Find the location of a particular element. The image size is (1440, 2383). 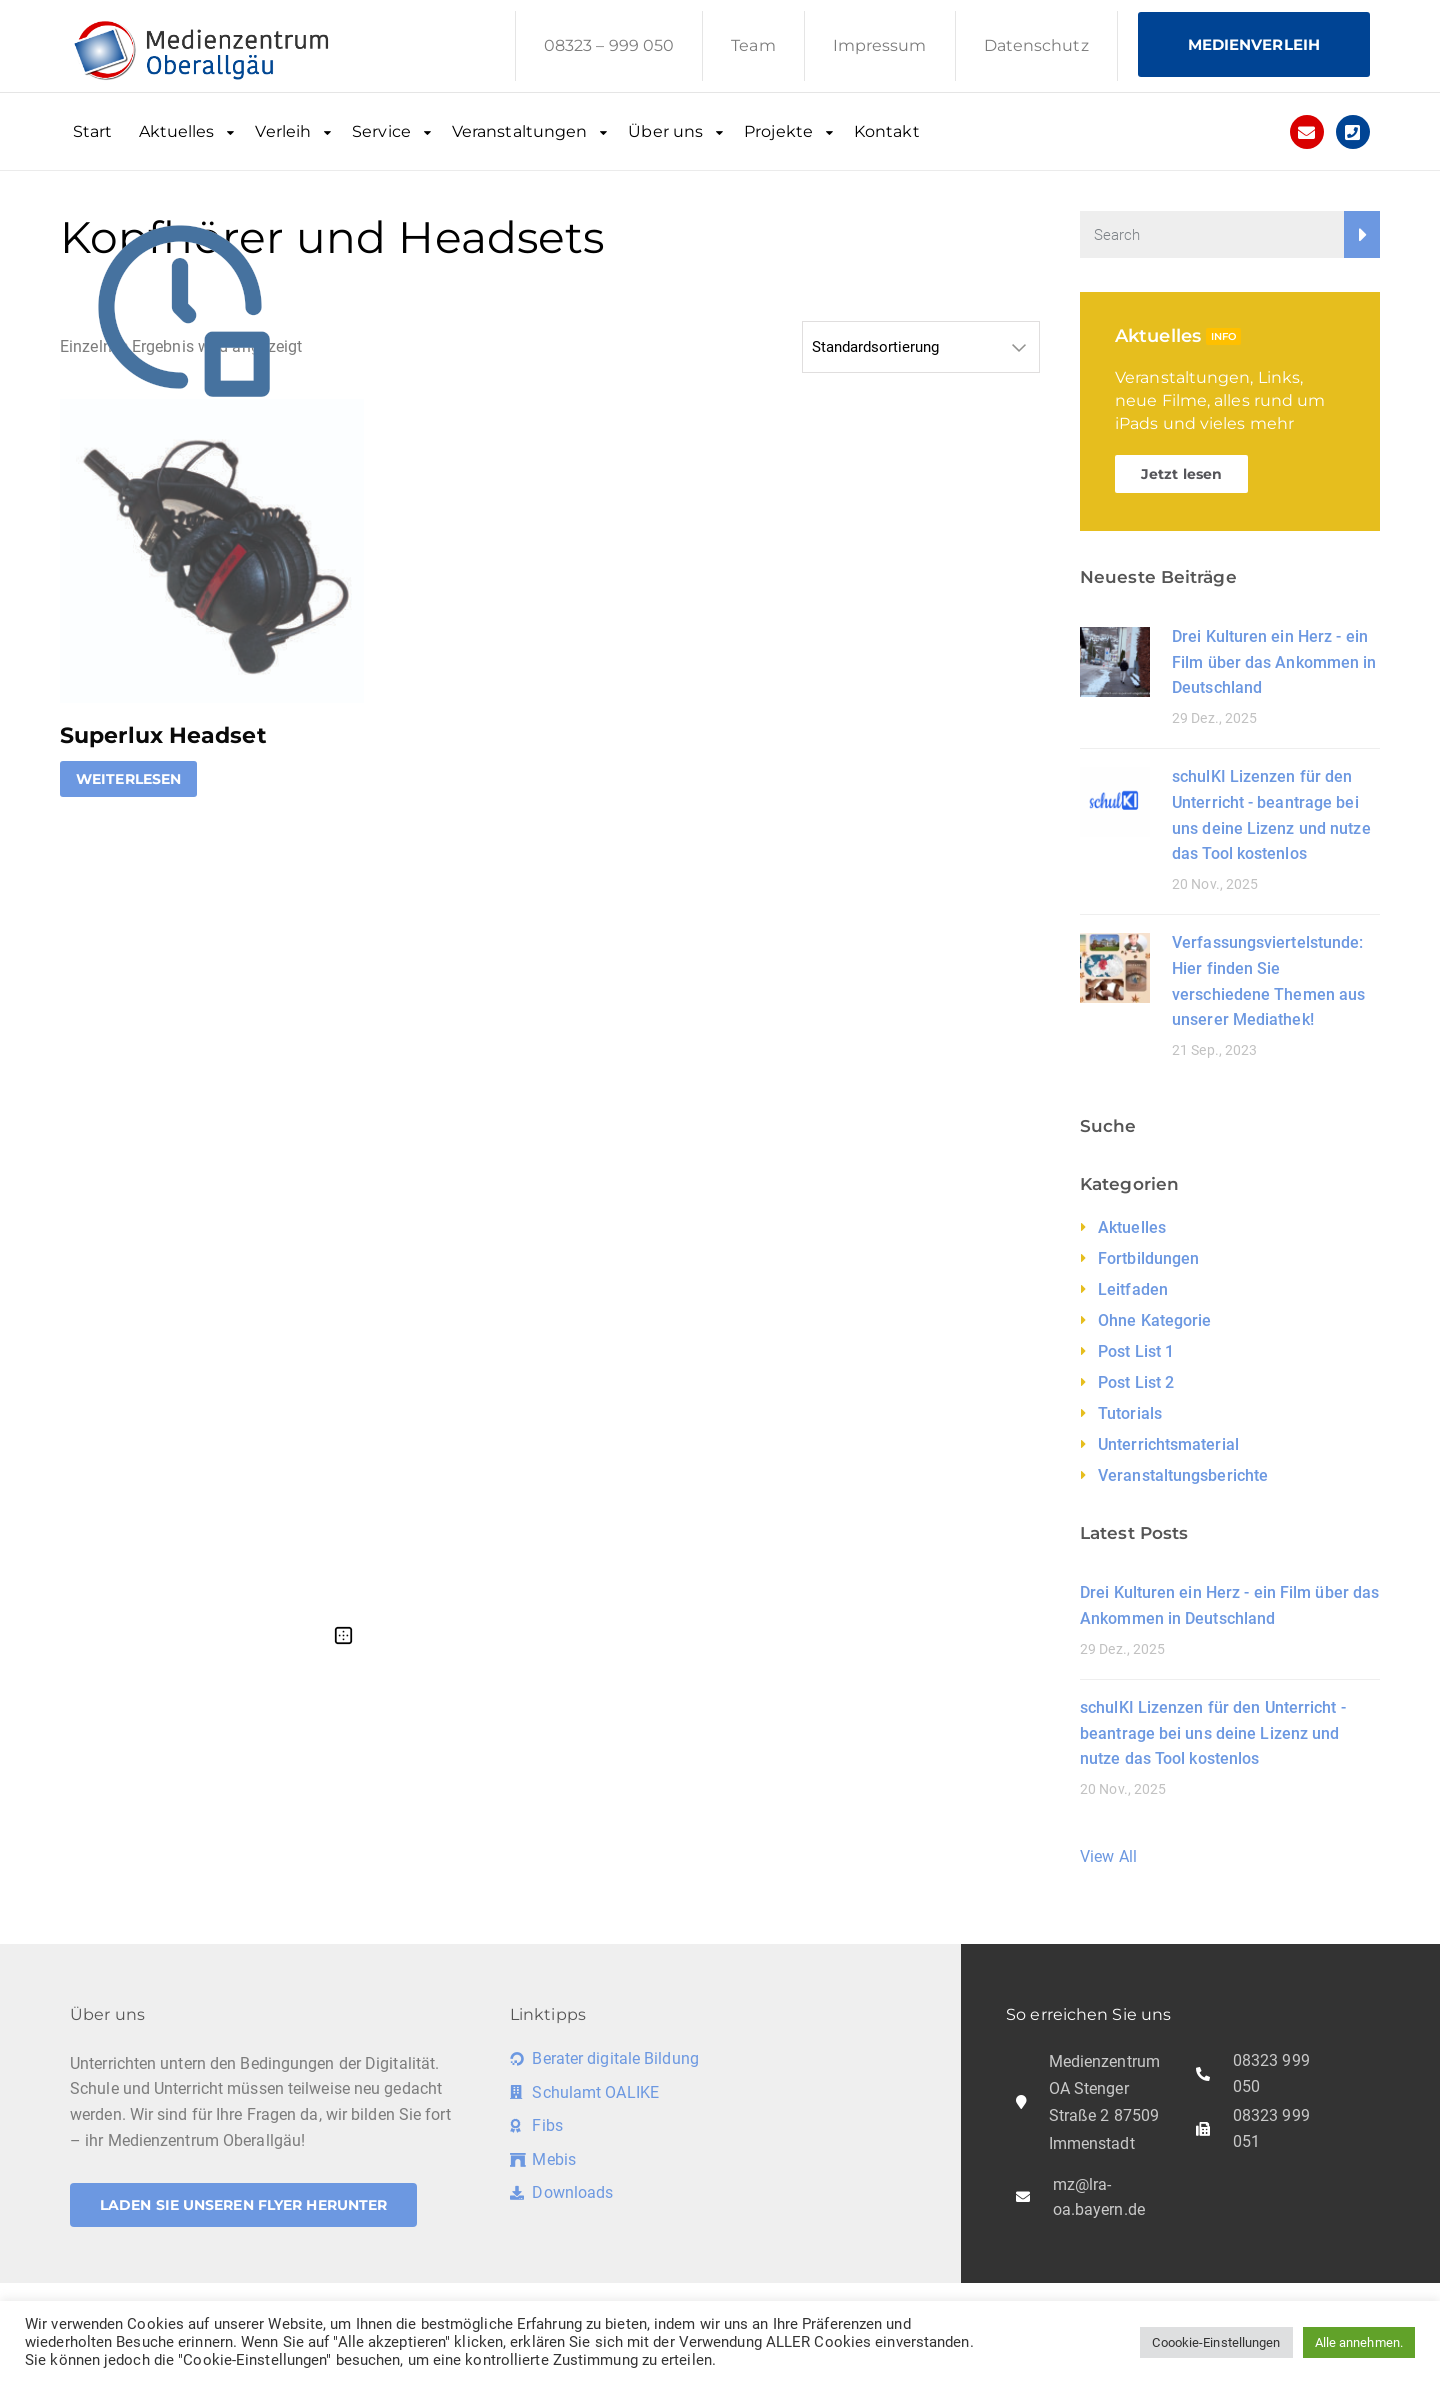

stop a running timer is located at coordinates (180, 307).